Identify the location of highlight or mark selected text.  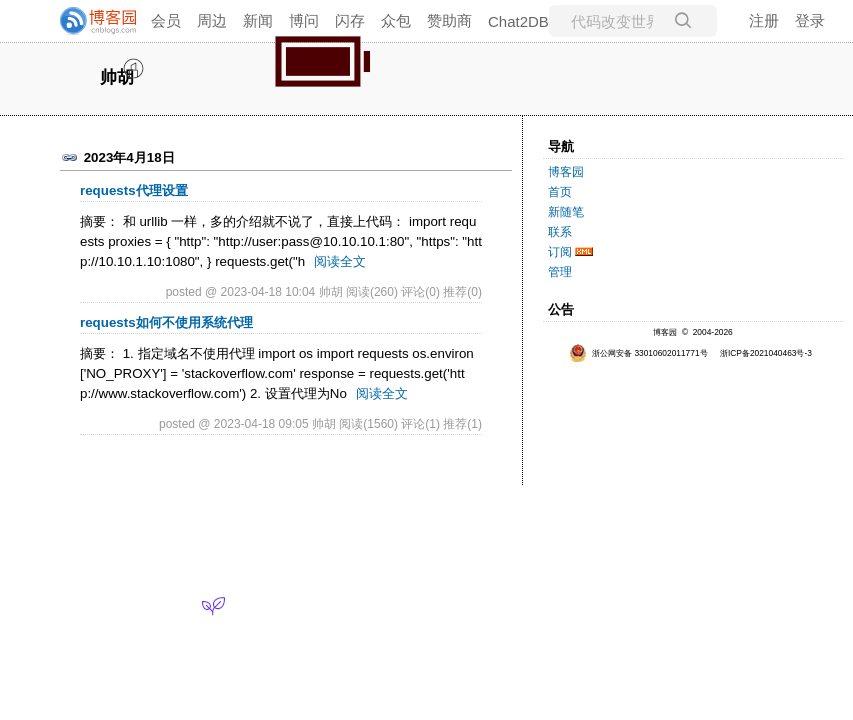
(133, 68).